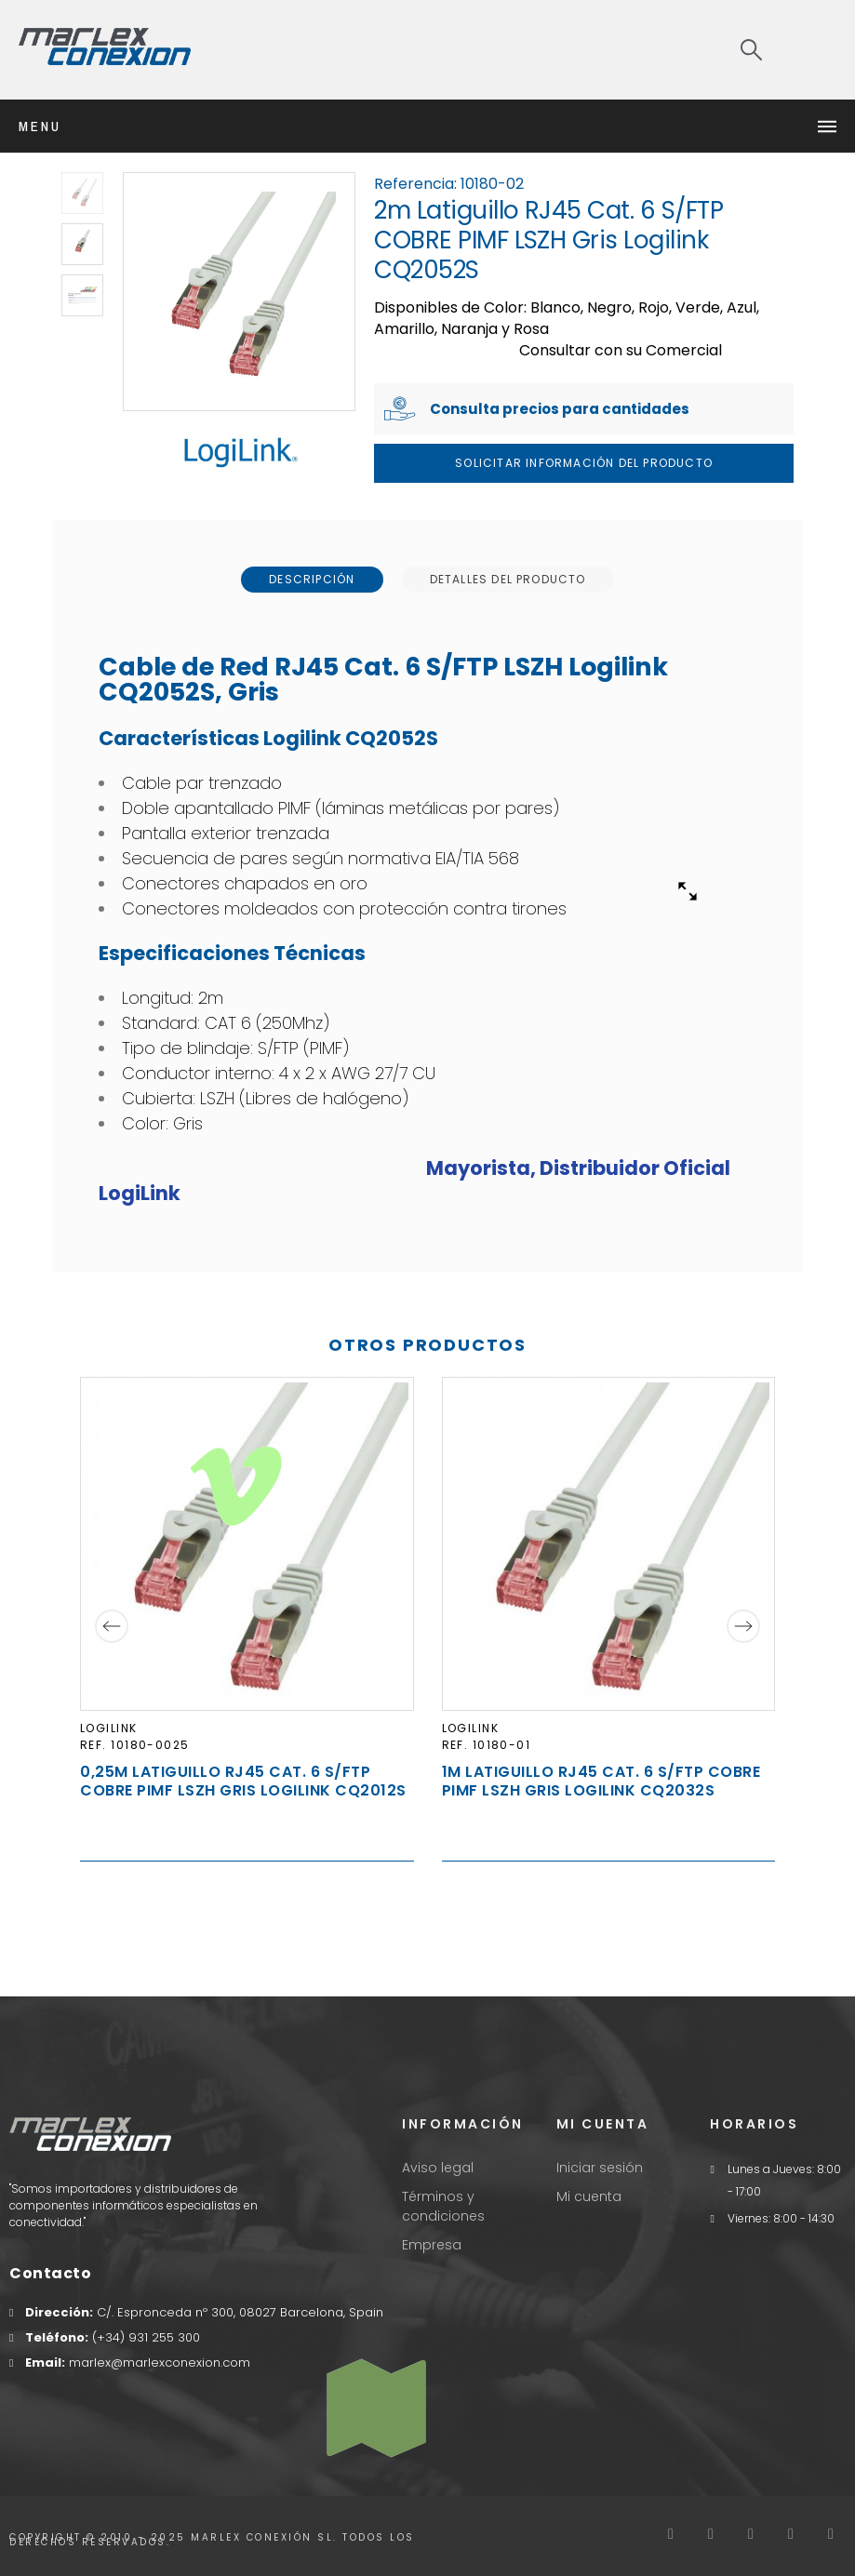 Image resolution: width=855 pixels, height=2576 pixels. I want to click on expand content to fullscreen, so click(688, 891).